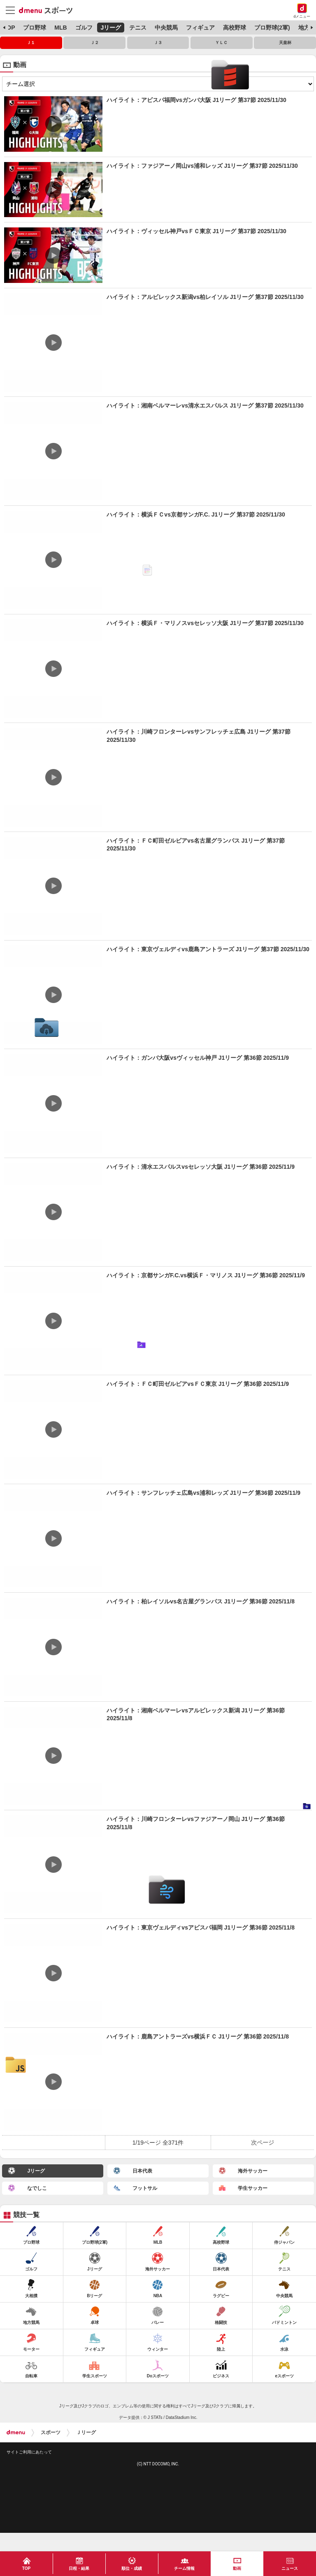  What do you see at coordinates (147, 570) in the screenshot?
I see `access development tools and applications` at bounding box center [147, 570].